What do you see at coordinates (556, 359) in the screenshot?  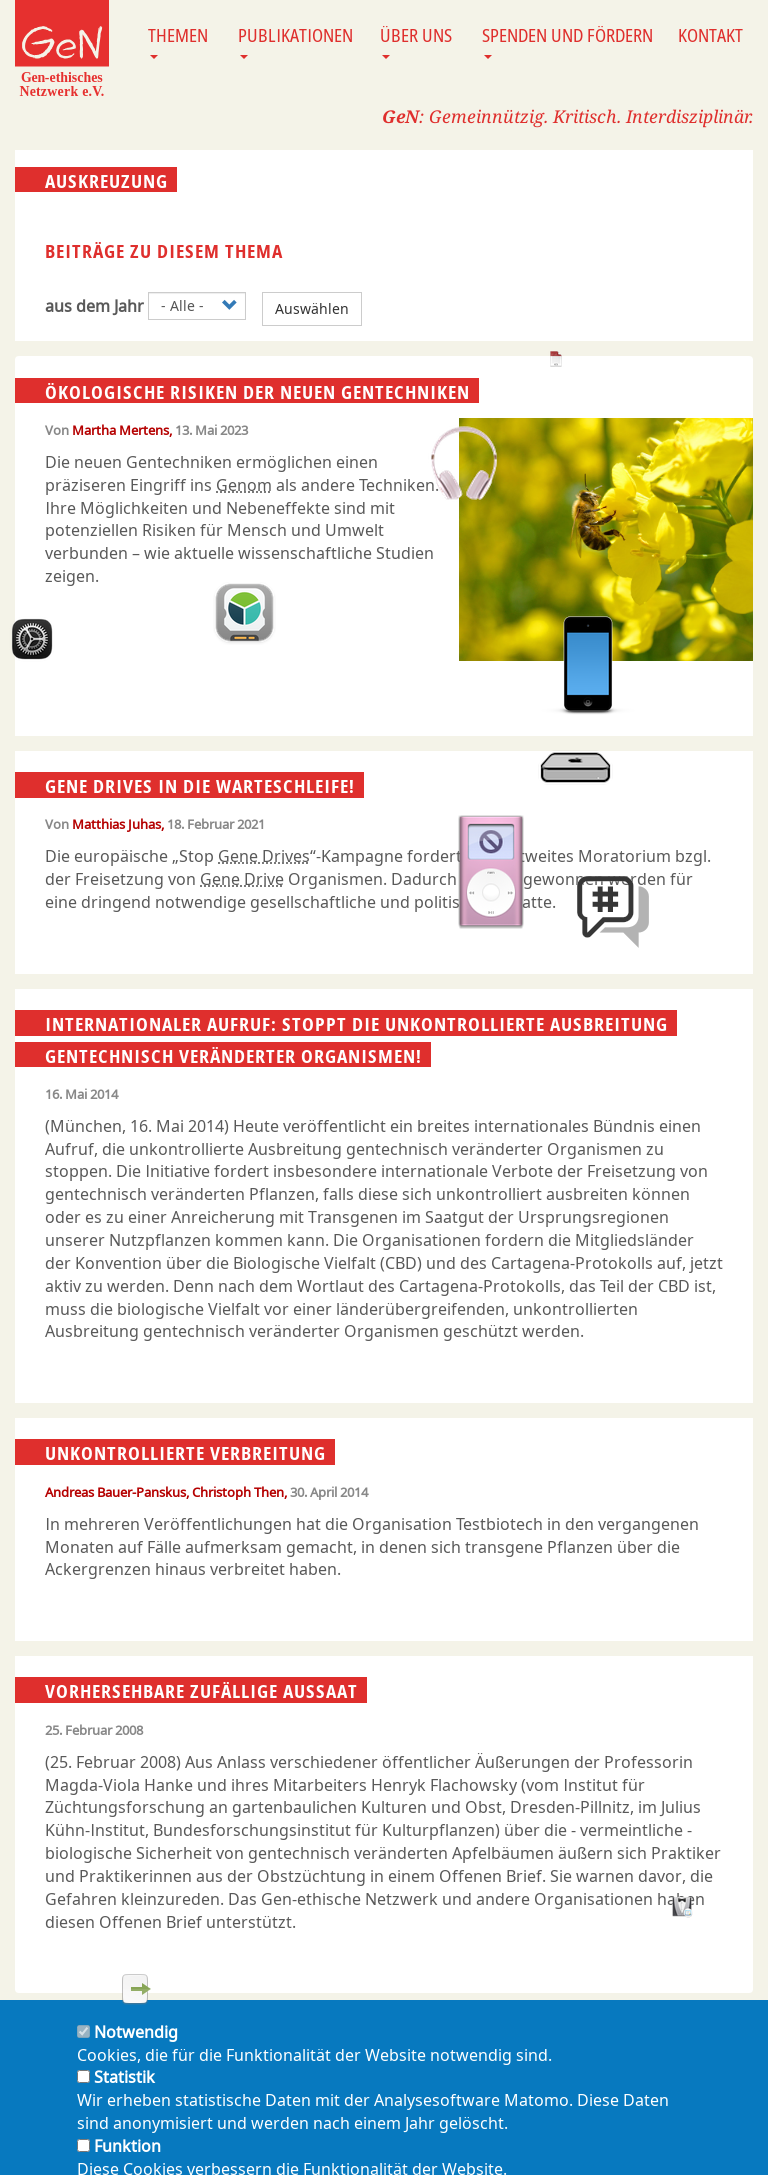 I see `open or import an ICS calendar file` at bounding box center [556, 359].